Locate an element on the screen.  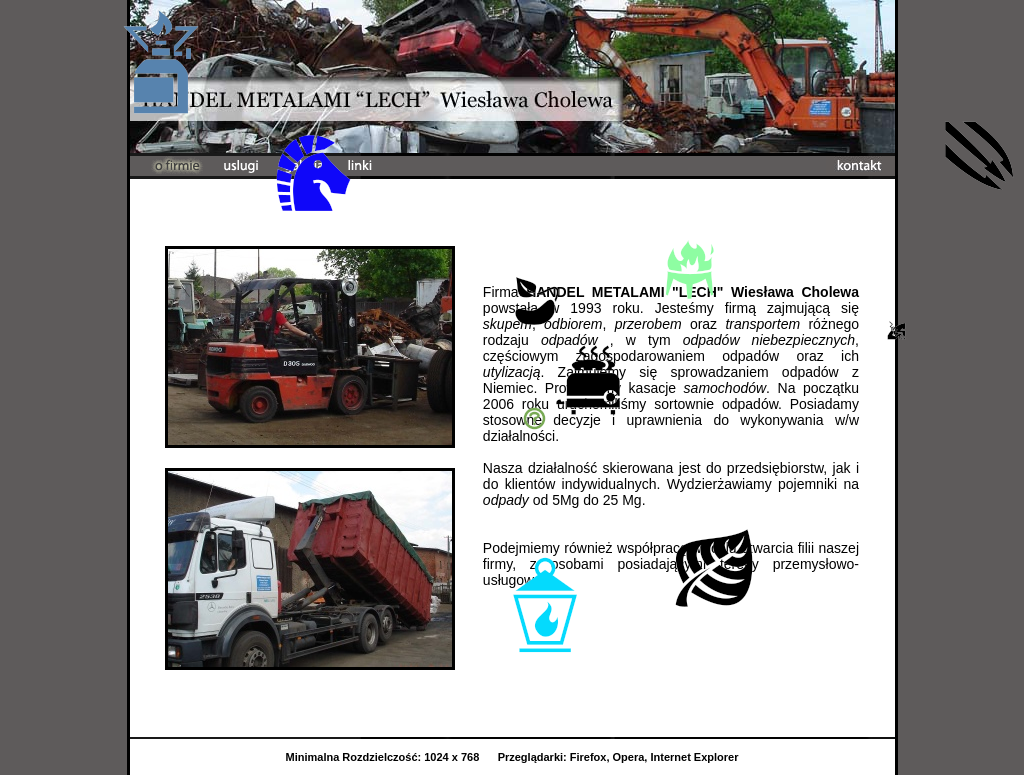
kitchen appliance or cooking-related feature is located at coordinates (588, 380).